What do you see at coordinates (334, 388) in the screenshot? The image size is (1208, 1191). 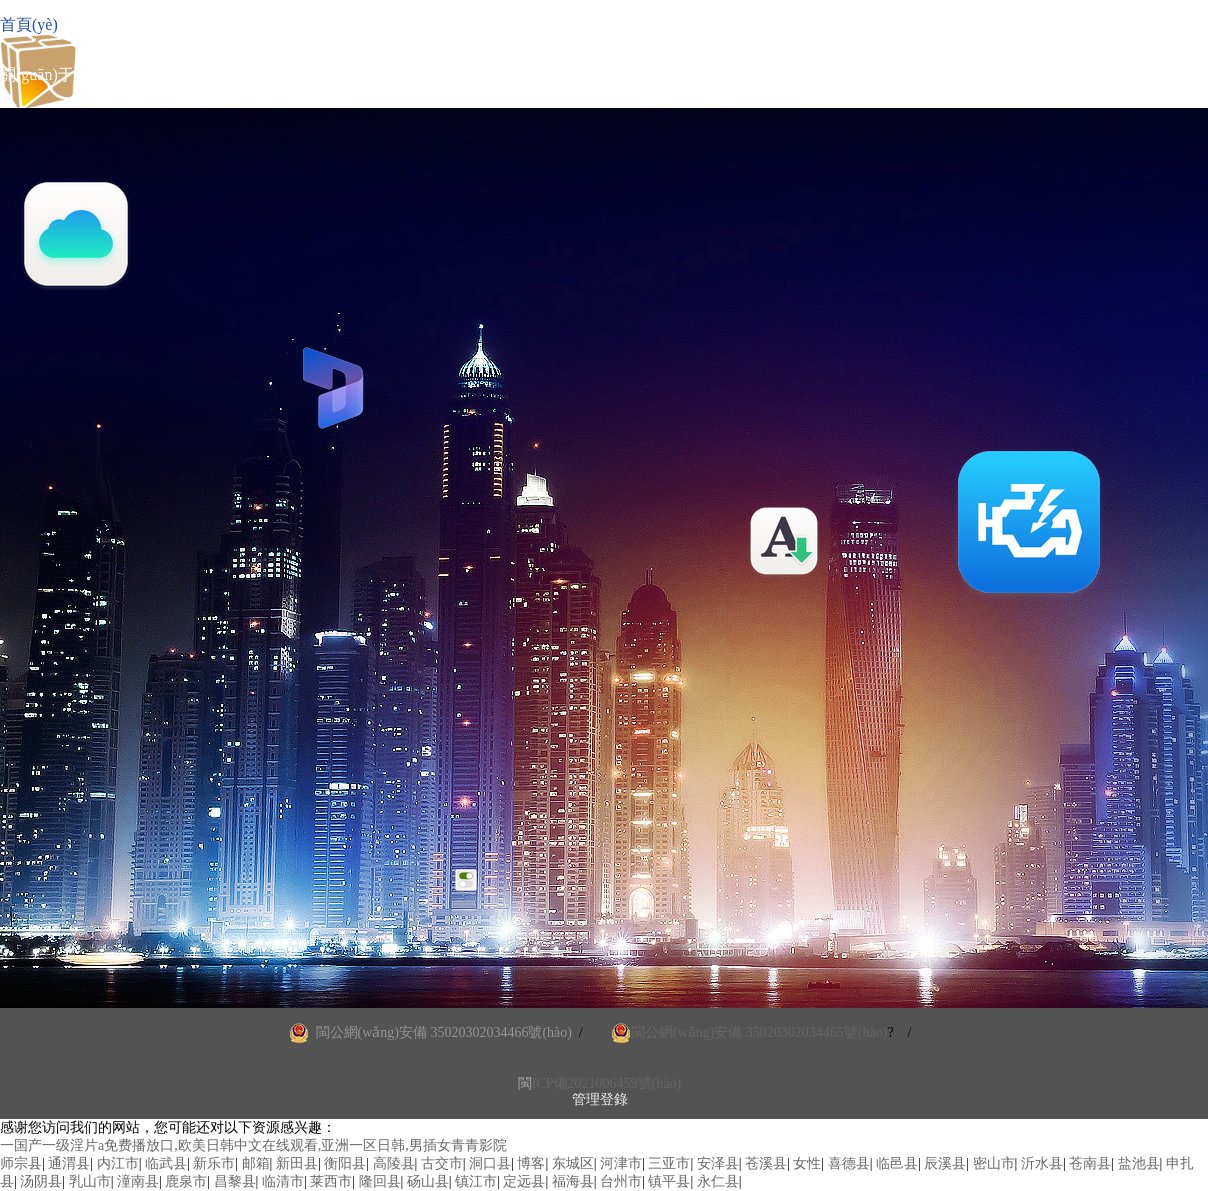 I see `open Microsoft Dynamics app` at bounding box center [334, 388].